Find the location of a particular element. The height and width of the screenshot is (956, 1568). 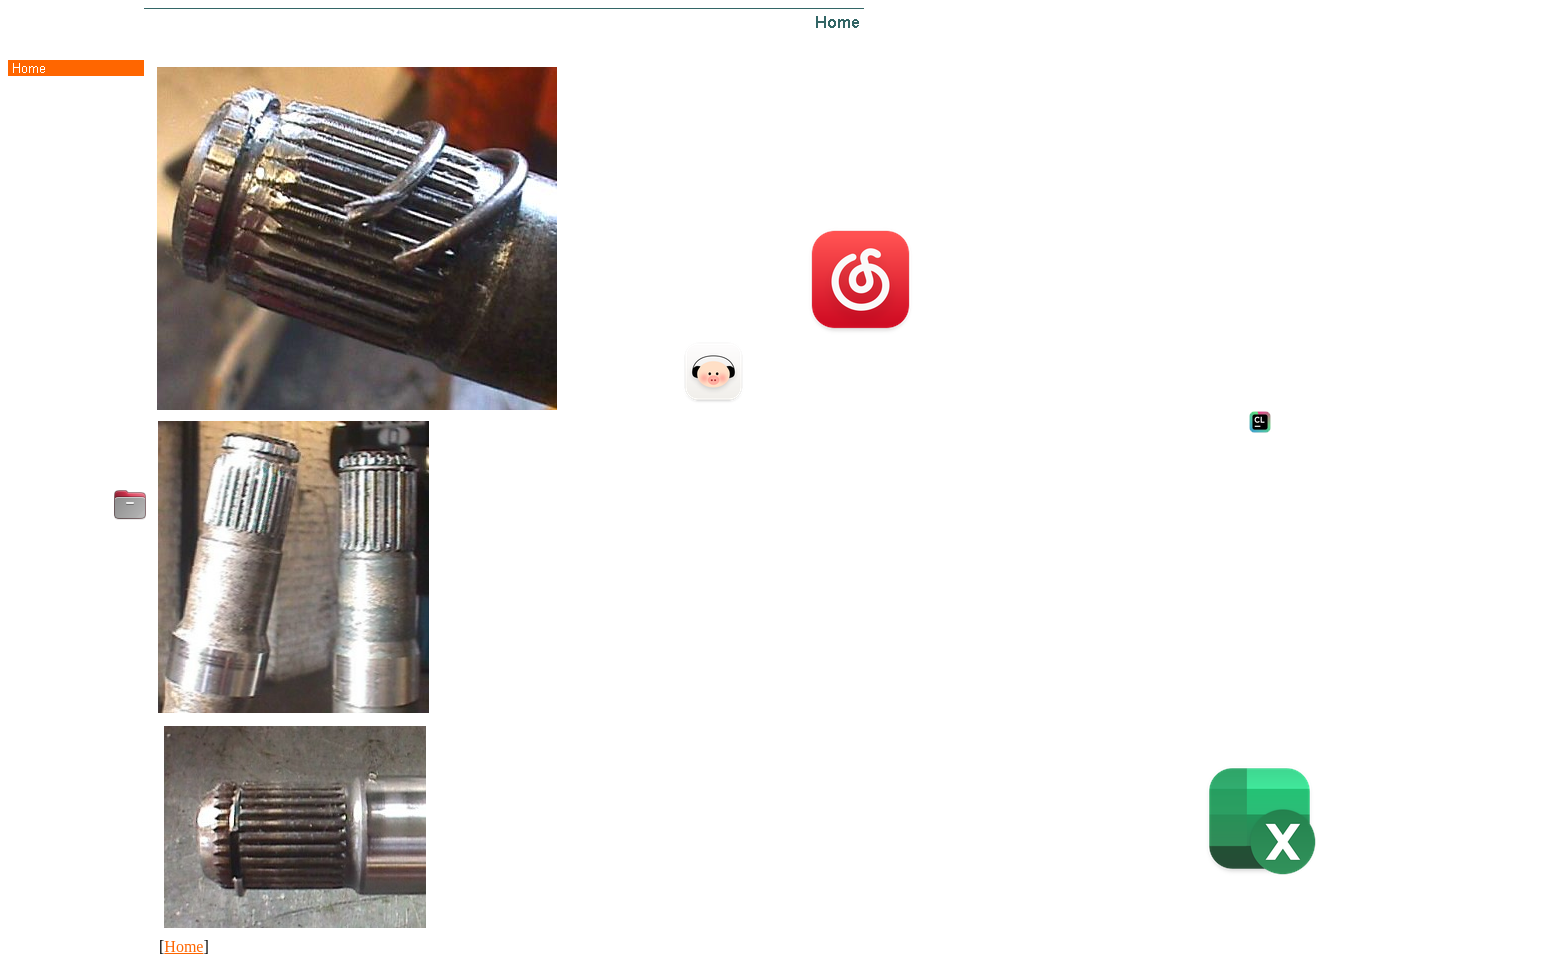

open CLion IDE application is located at coordinates (1260, 422).